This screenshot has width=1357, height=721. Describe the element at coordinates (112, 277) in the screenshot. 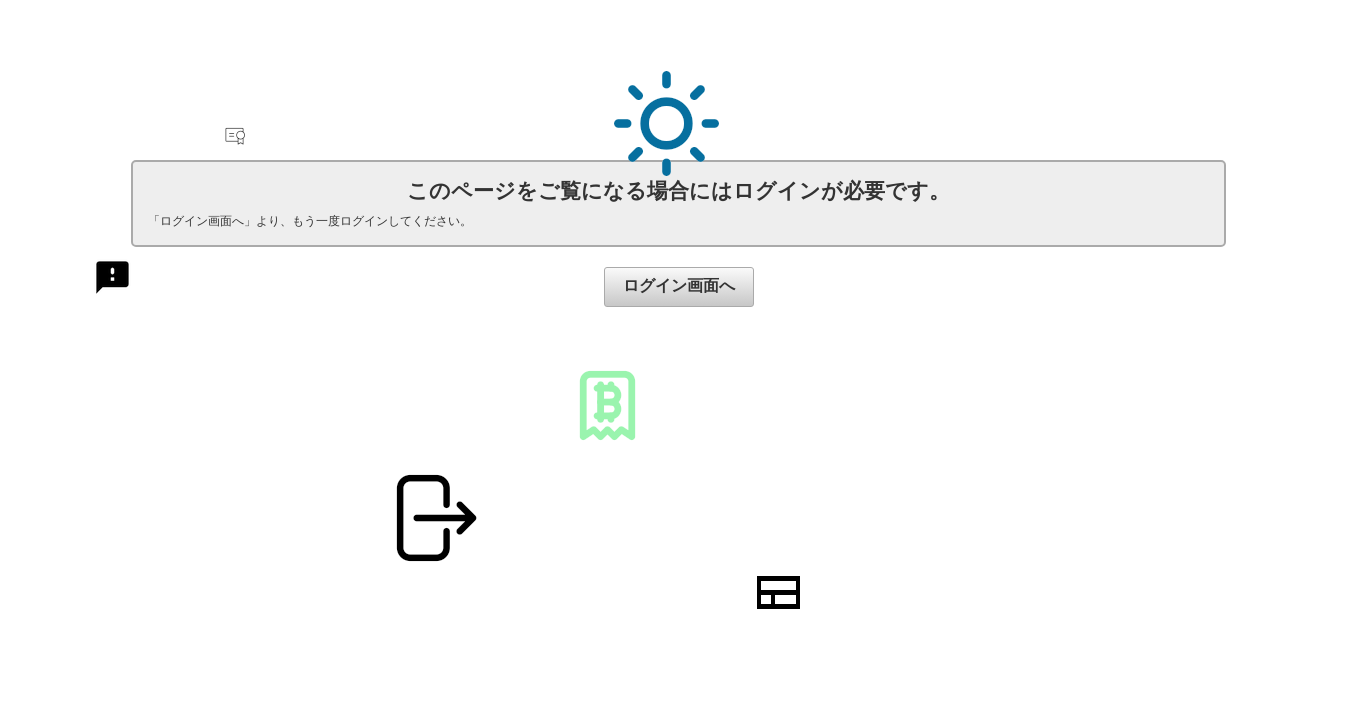

I see `message failed to send` at that location.